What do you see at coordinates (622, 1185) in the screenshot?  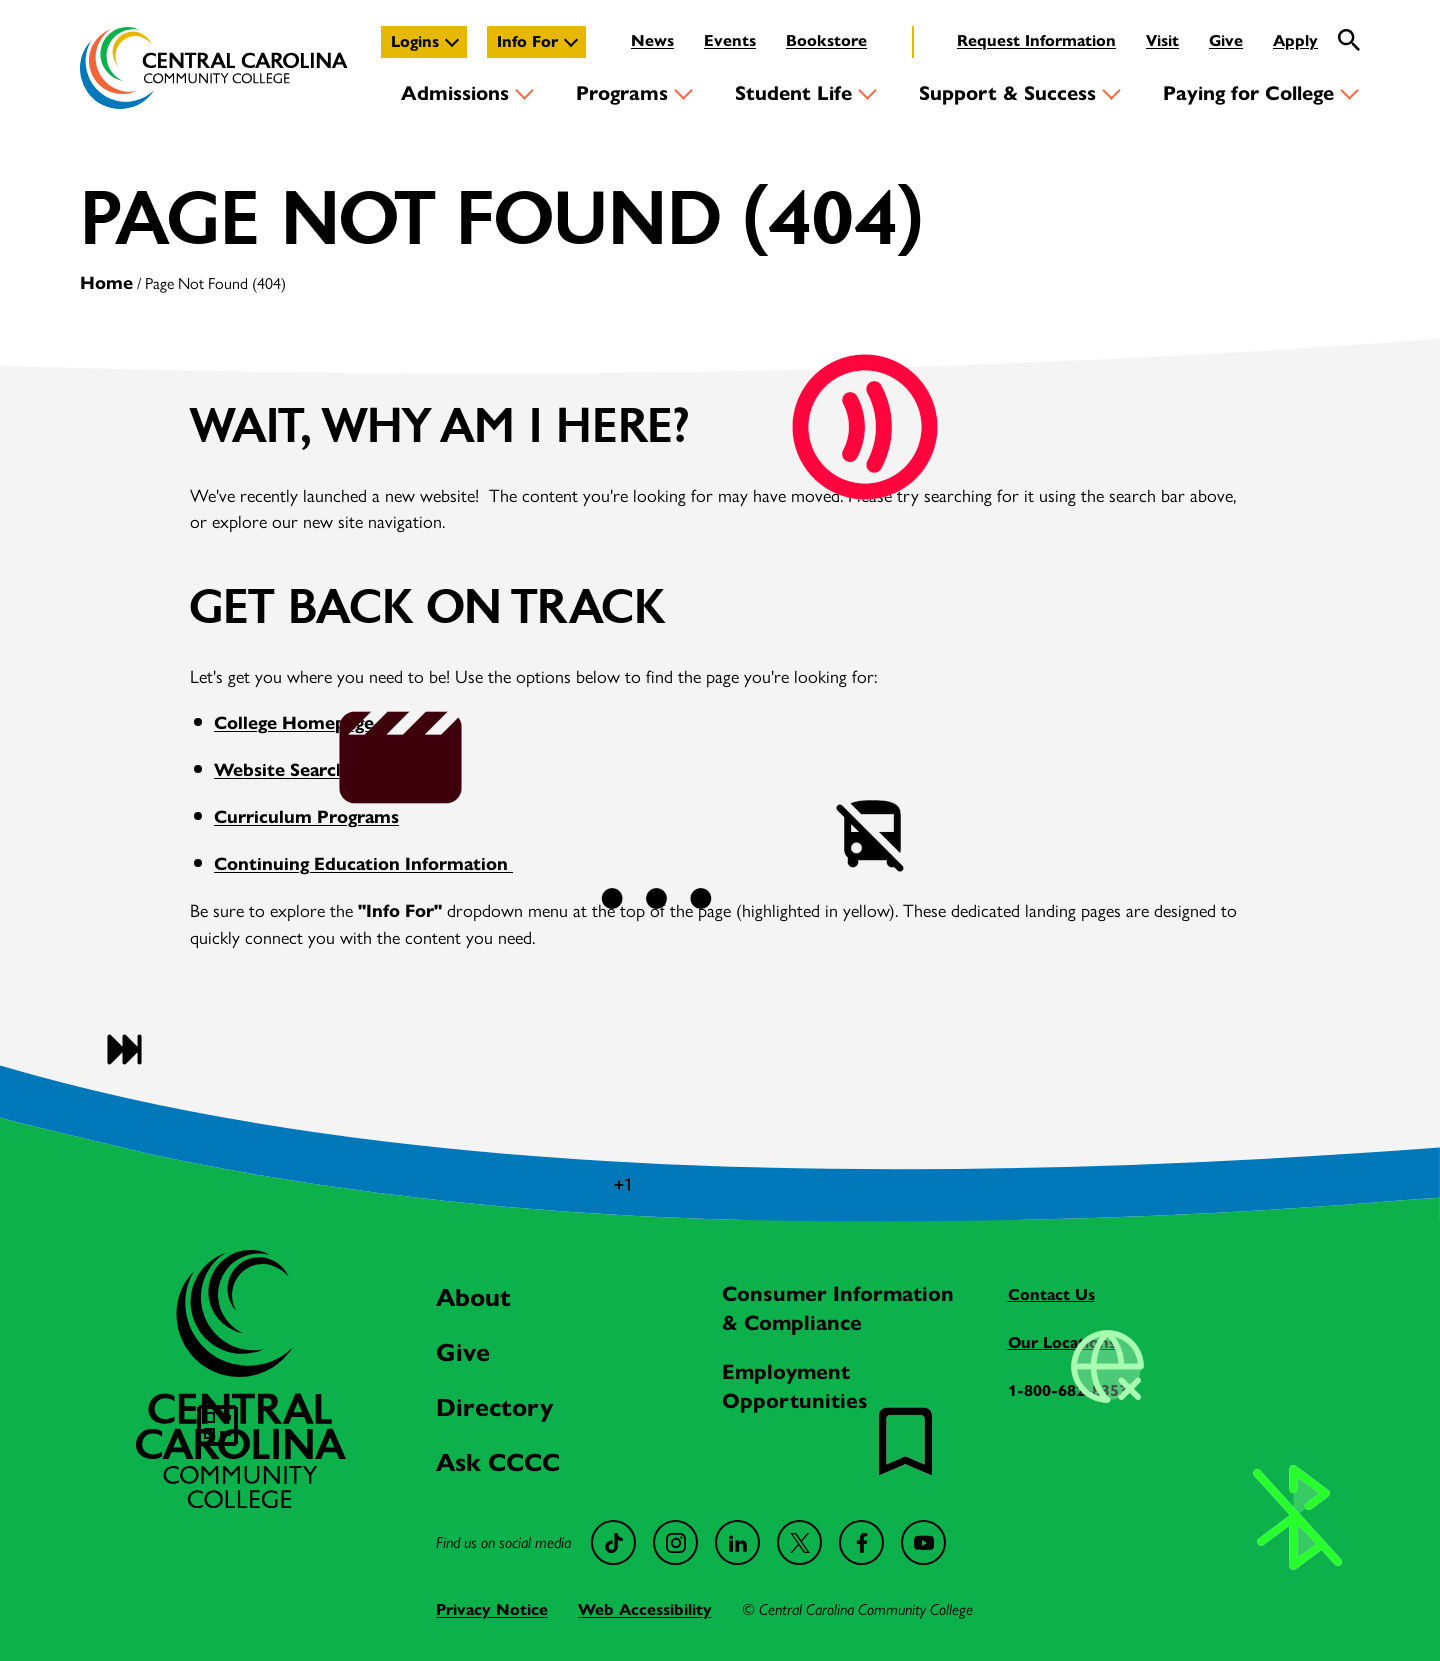 I see `increase exposure by one stop` at bounding box center [622, 1185].